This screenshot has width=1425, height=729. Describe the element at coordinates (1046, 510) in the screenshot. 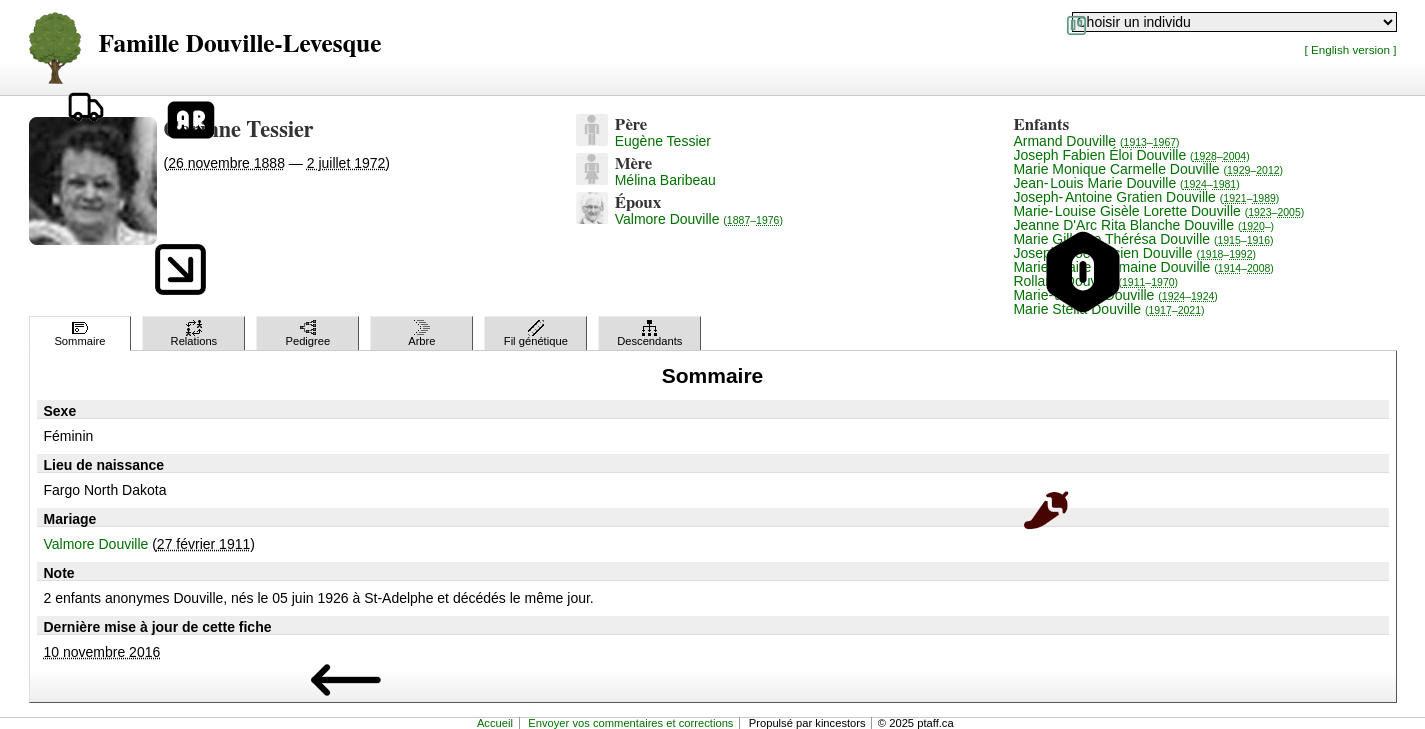

I see `indicates spicy or hot food items` at that location.